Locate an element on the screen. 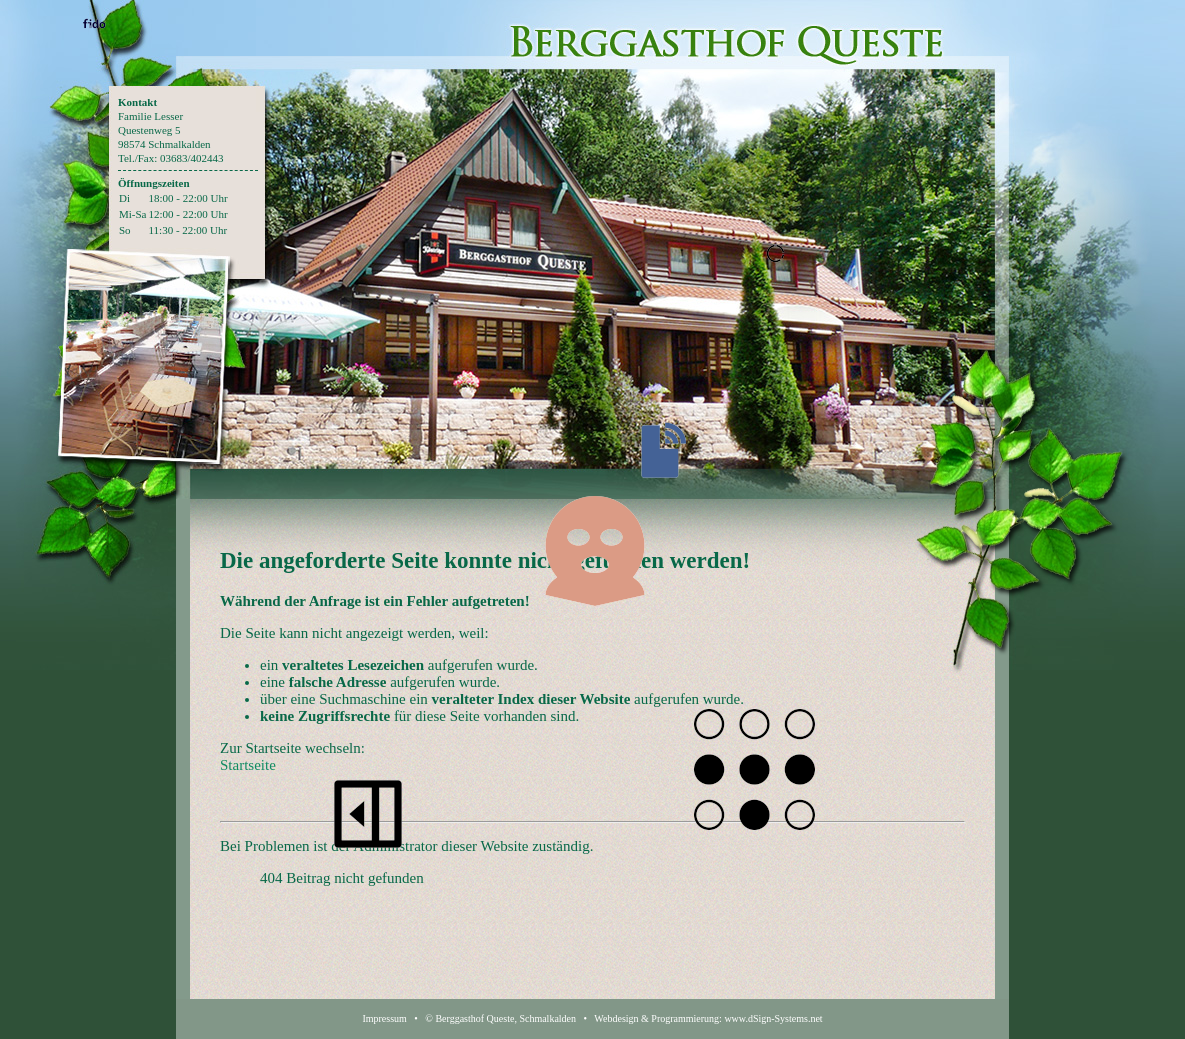 This screenshot has width=1185, height=1039. enable mobile hotspot is located at coordinates (662, 451).